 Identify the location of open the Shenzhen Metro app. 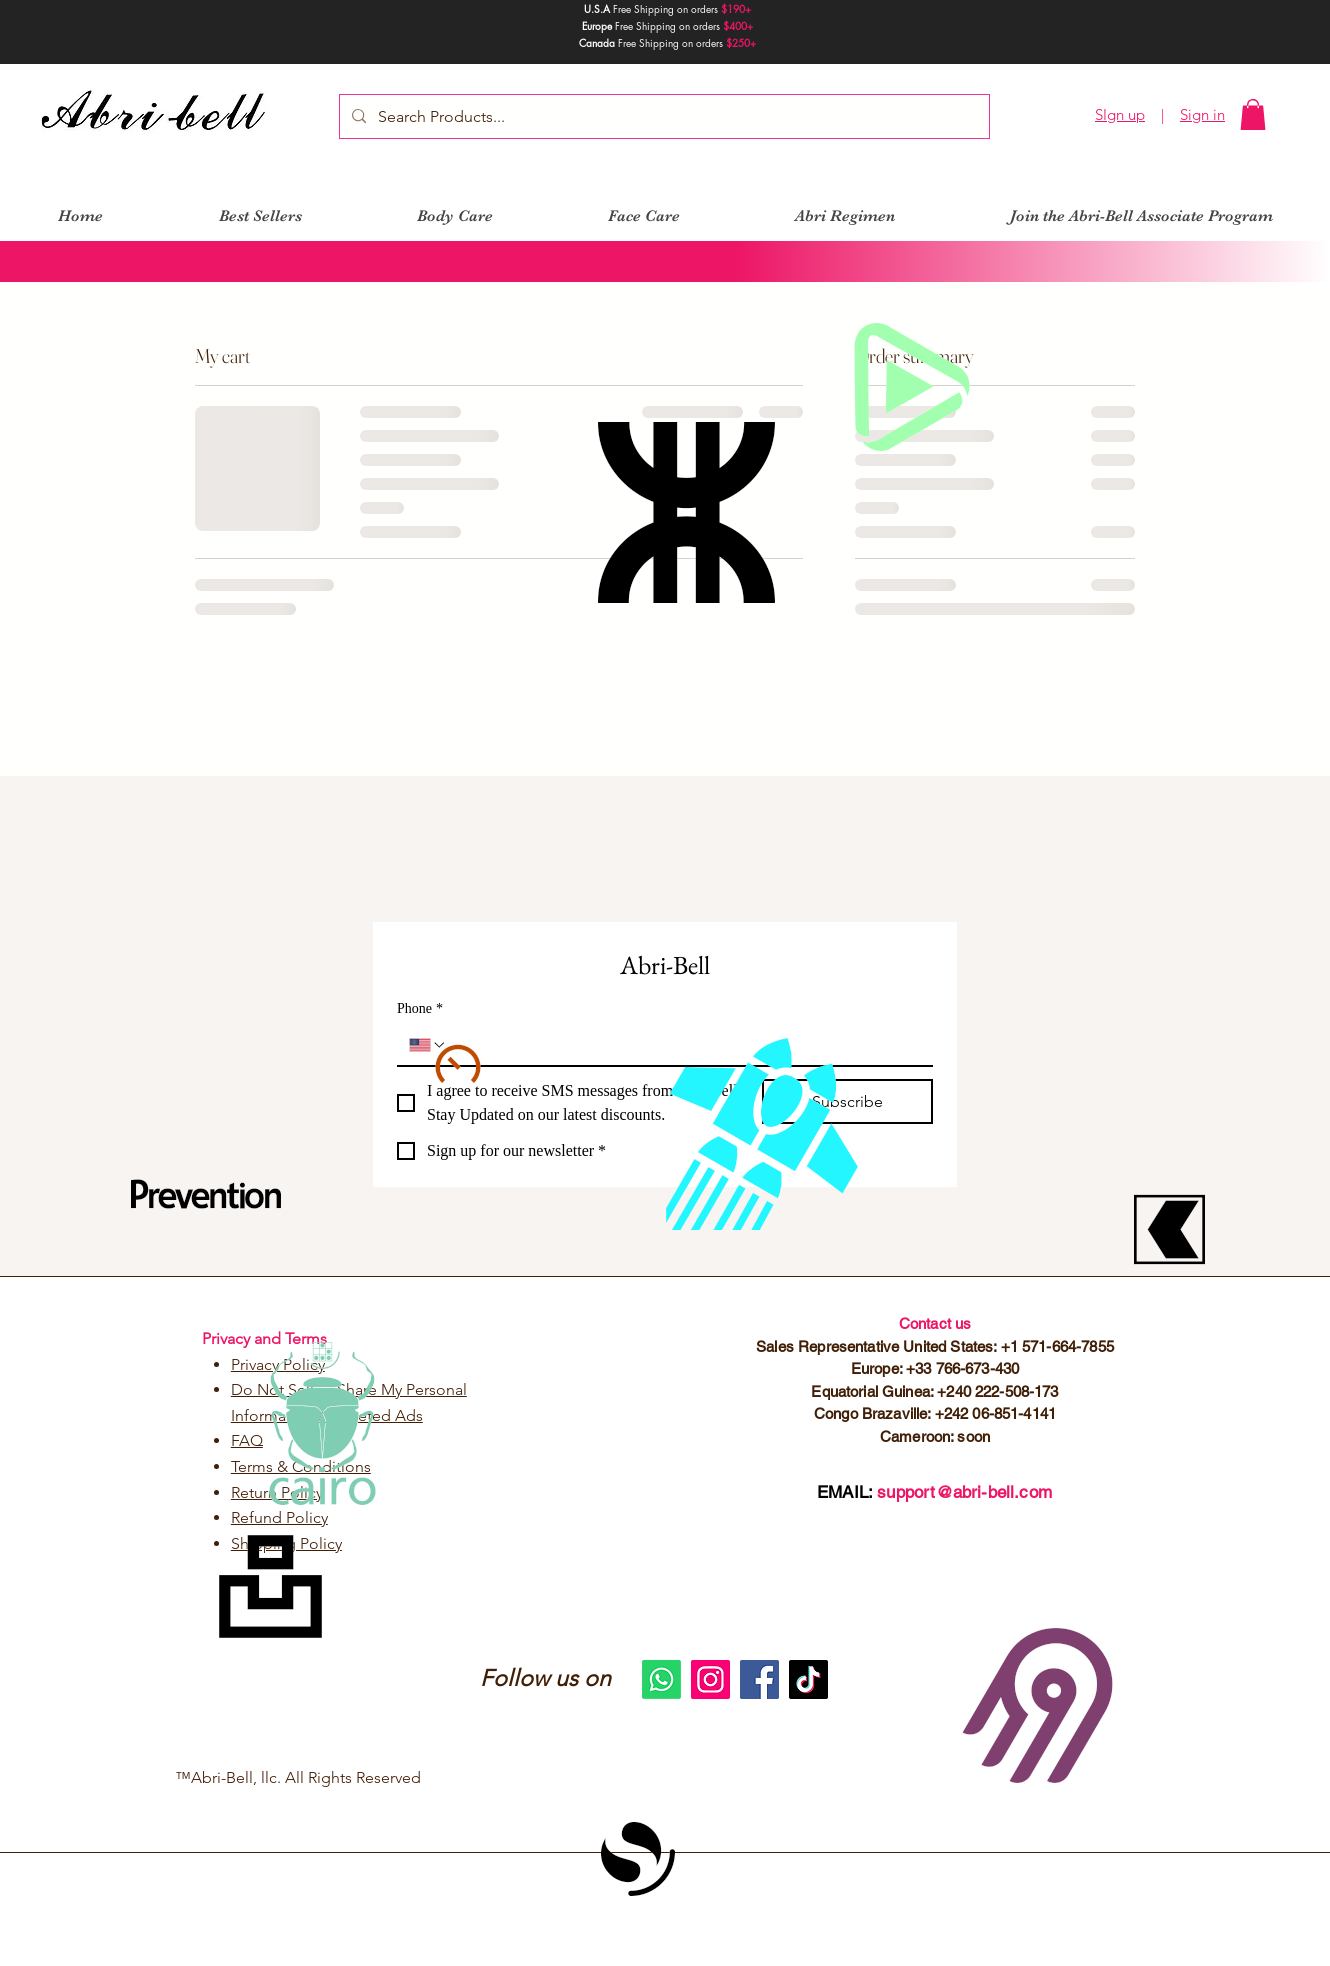
(686, 512).